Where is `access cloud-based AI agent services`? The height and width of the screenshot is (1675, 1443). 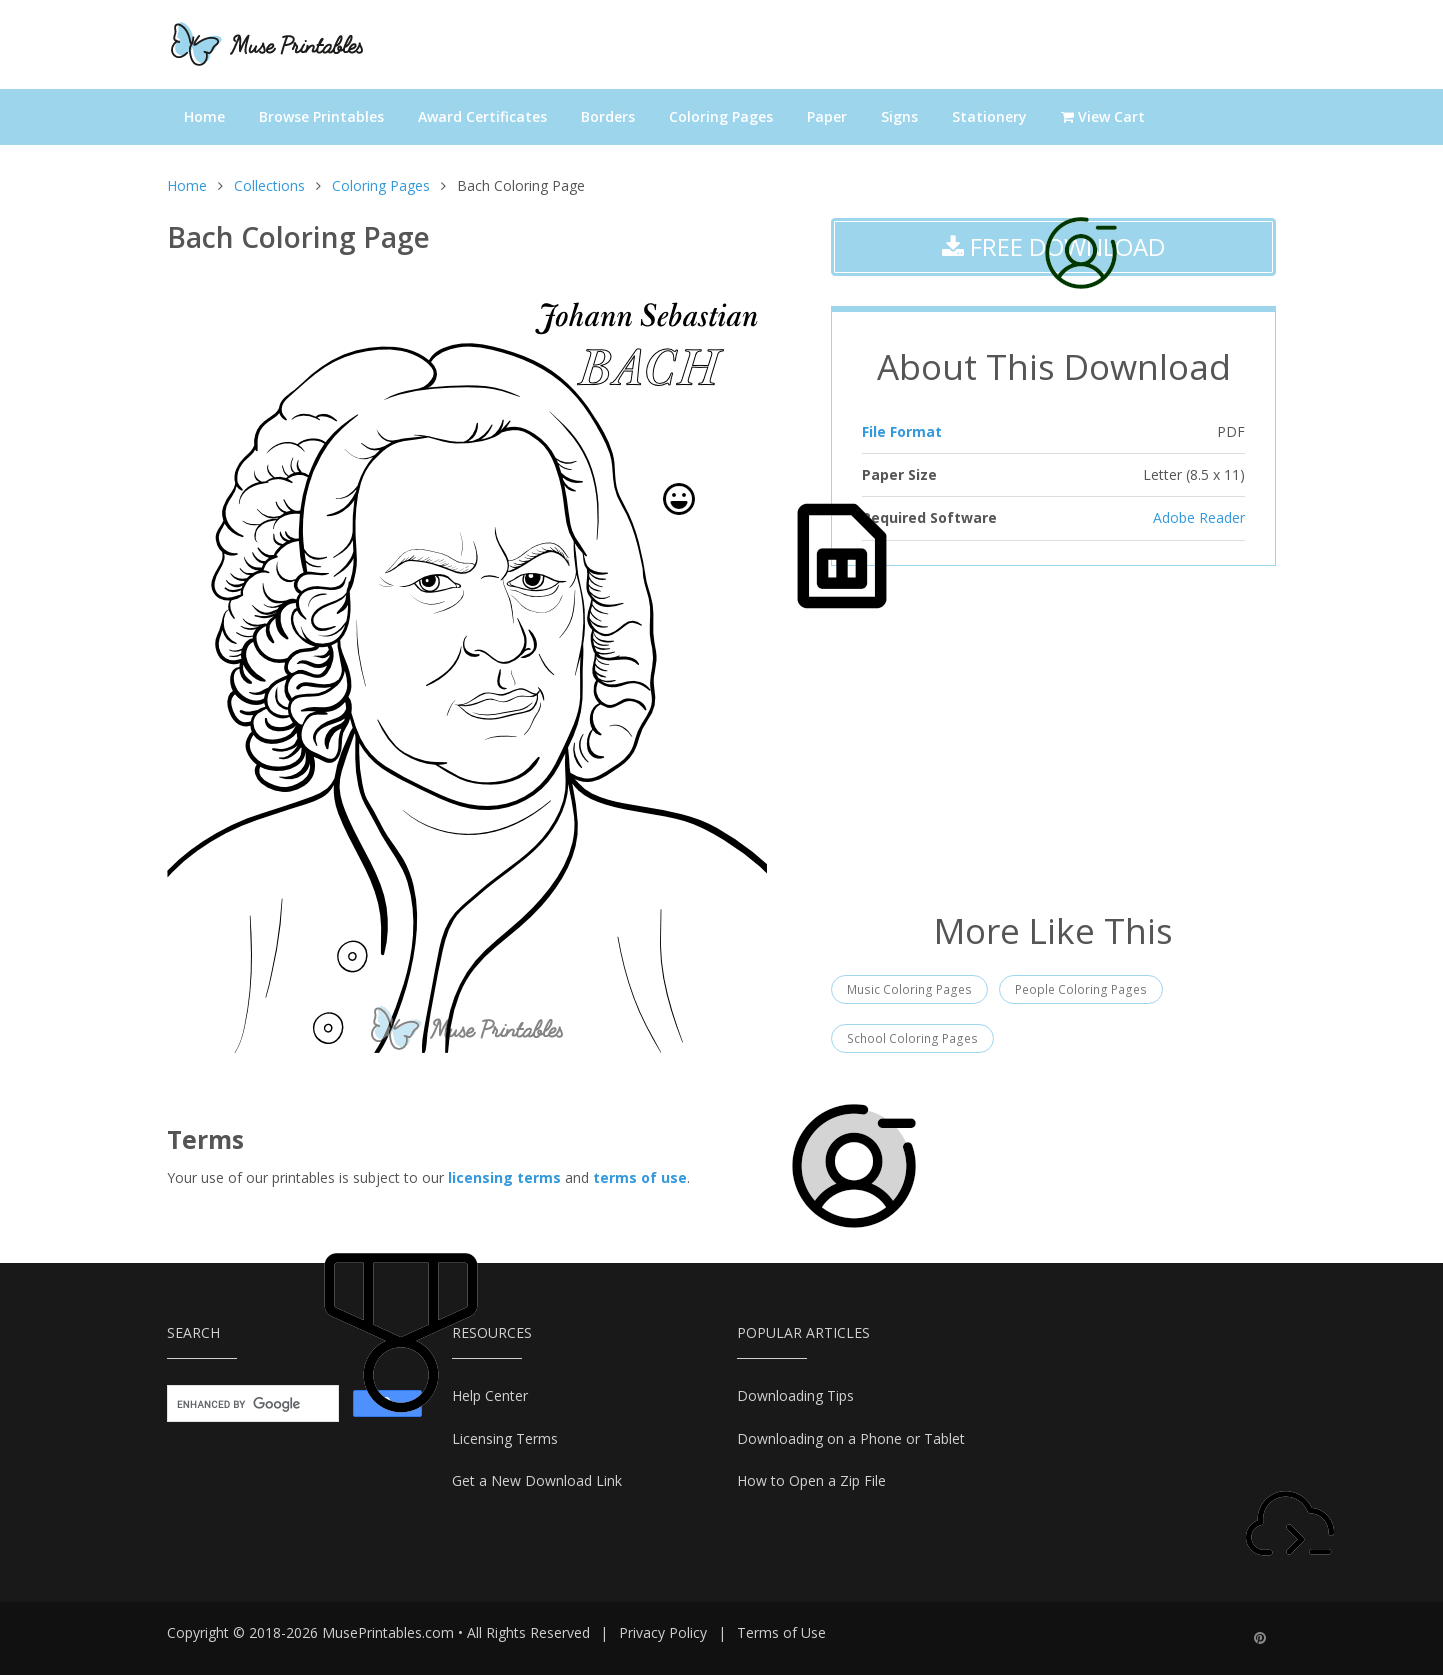
access cloud-based AI agent services is located at coordinates (1290, 1526).